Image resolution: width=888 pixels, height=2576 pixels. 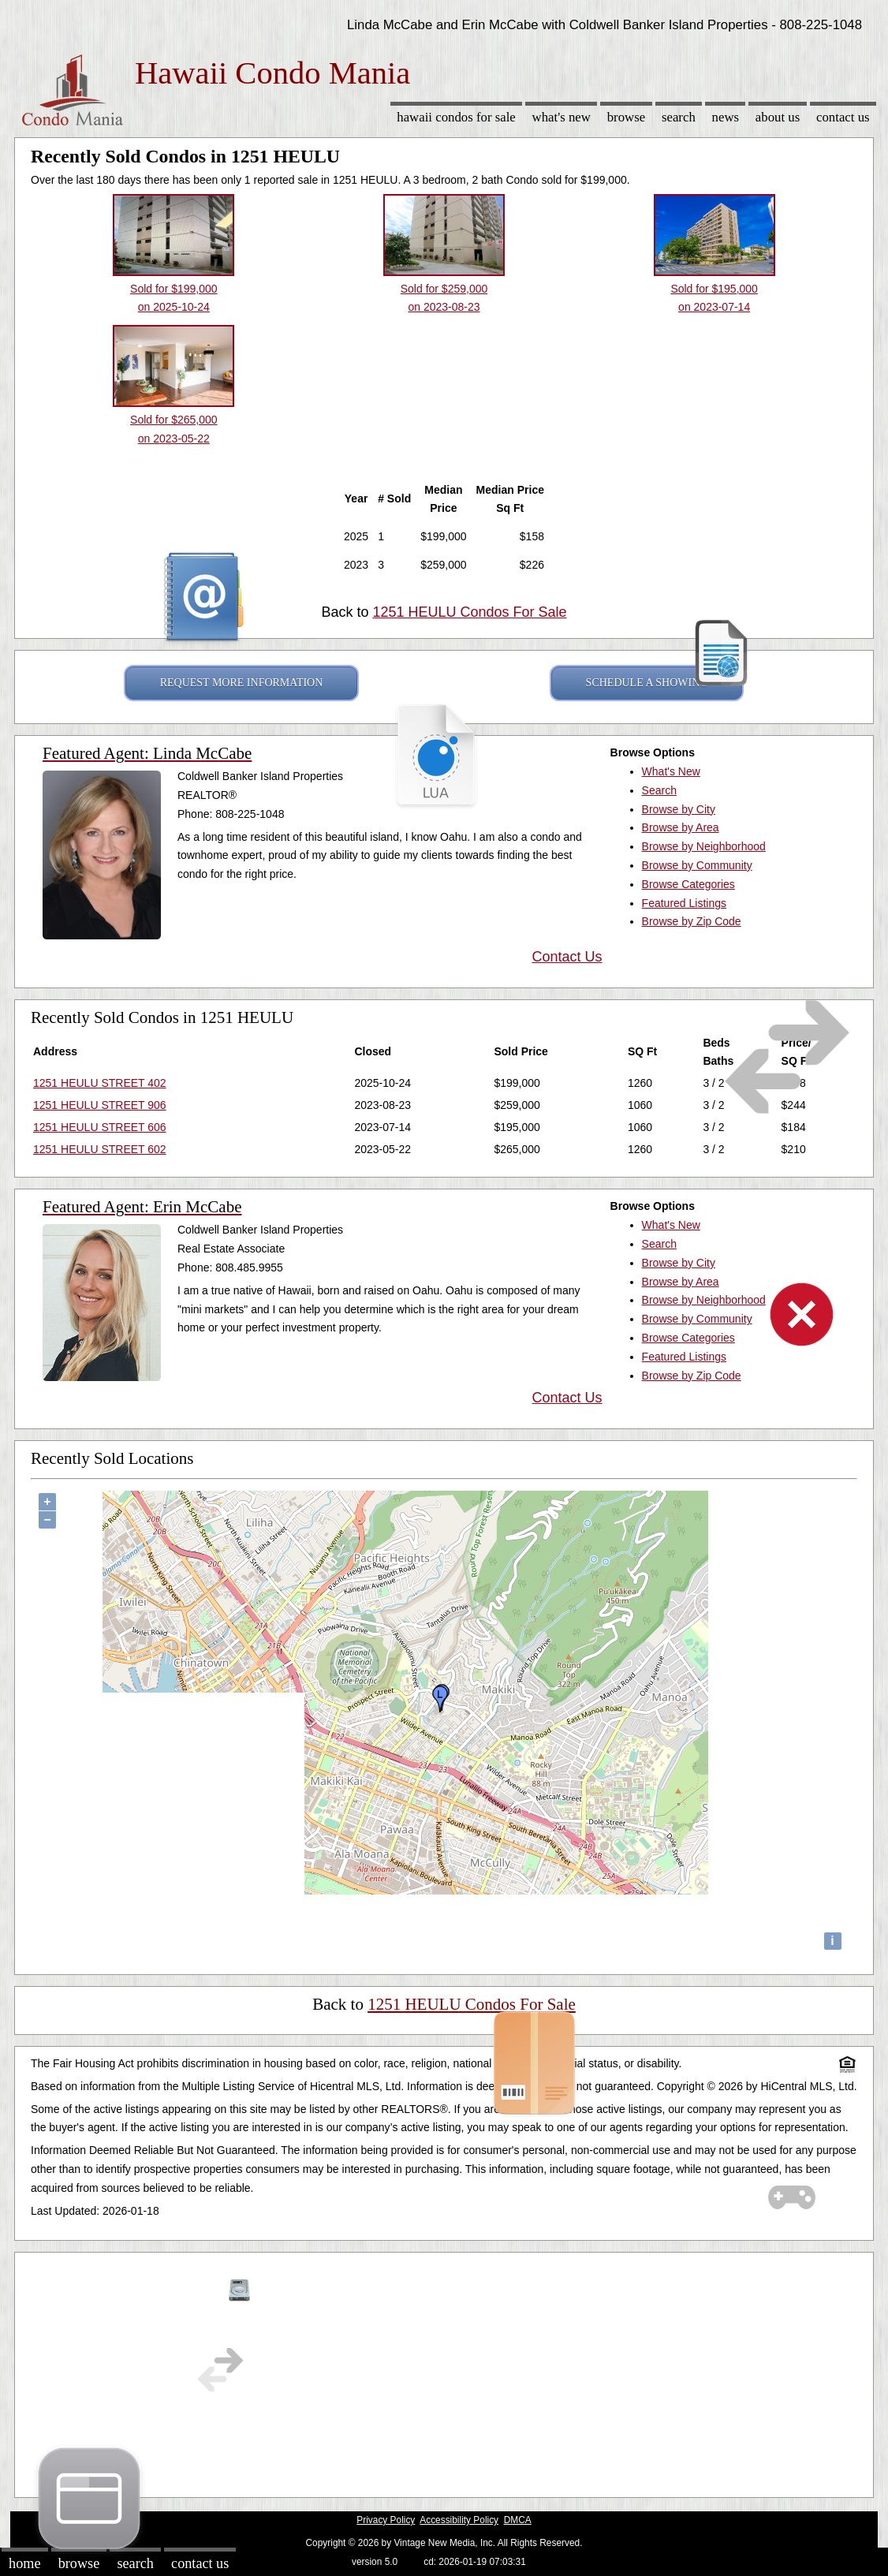 I want to click on customize window decoration and title bar appearance, so click(x=89, y=2500).